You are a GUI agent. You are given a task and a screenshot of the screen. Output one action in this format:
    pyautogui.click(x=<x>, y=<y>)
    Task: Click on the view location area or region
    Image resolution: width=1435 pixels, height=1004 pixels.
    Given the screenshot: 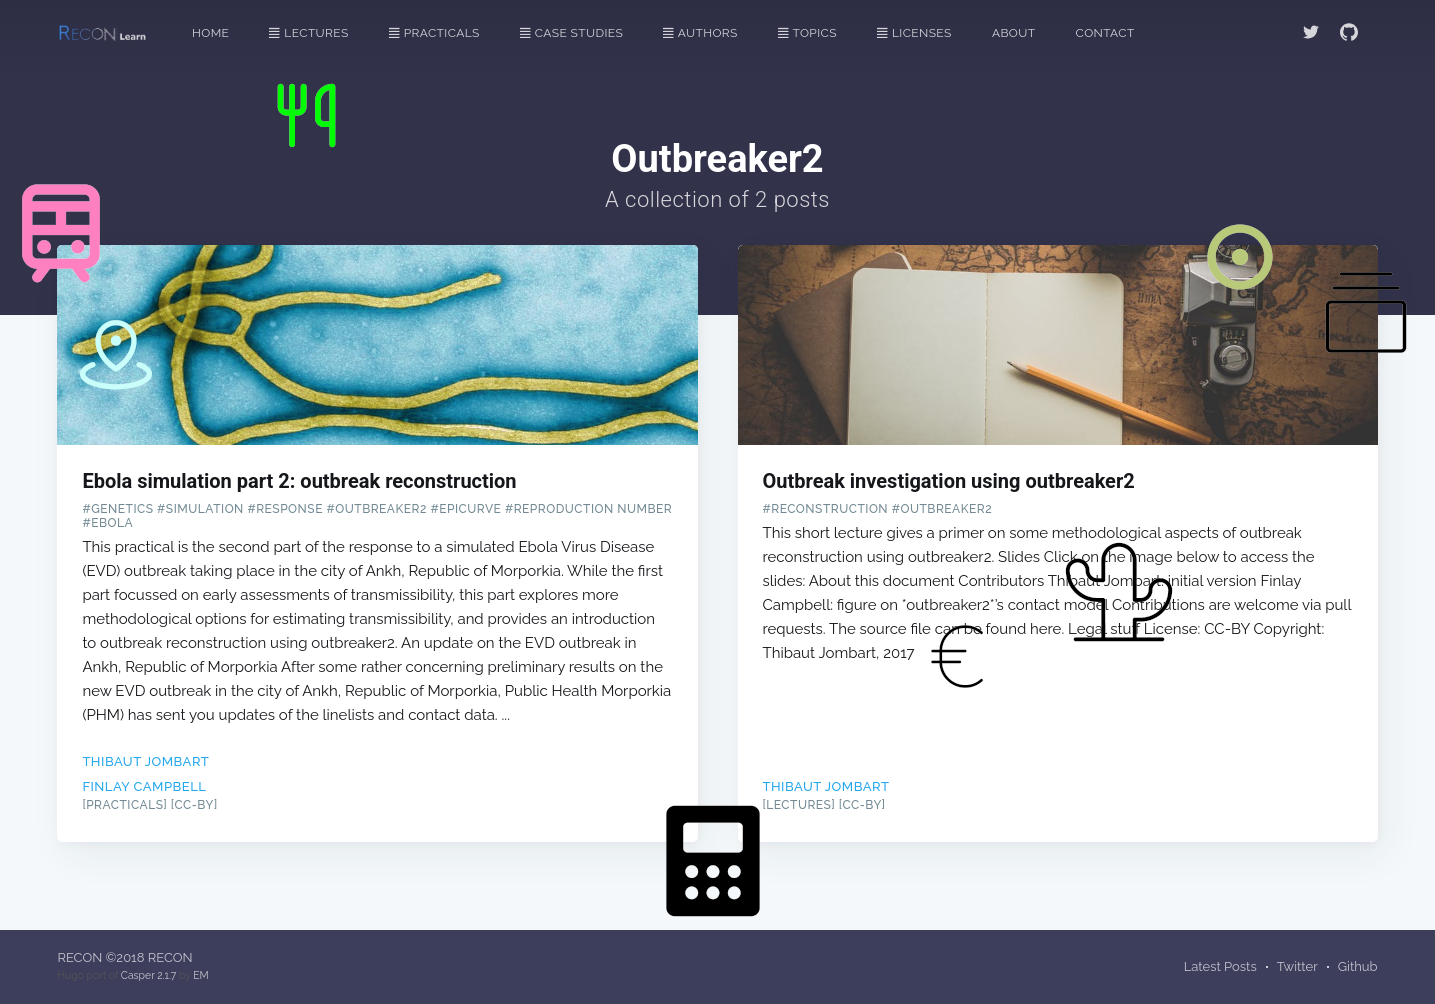 What is the action you would take?
    pyautogui.click(x=116, y=356)
    